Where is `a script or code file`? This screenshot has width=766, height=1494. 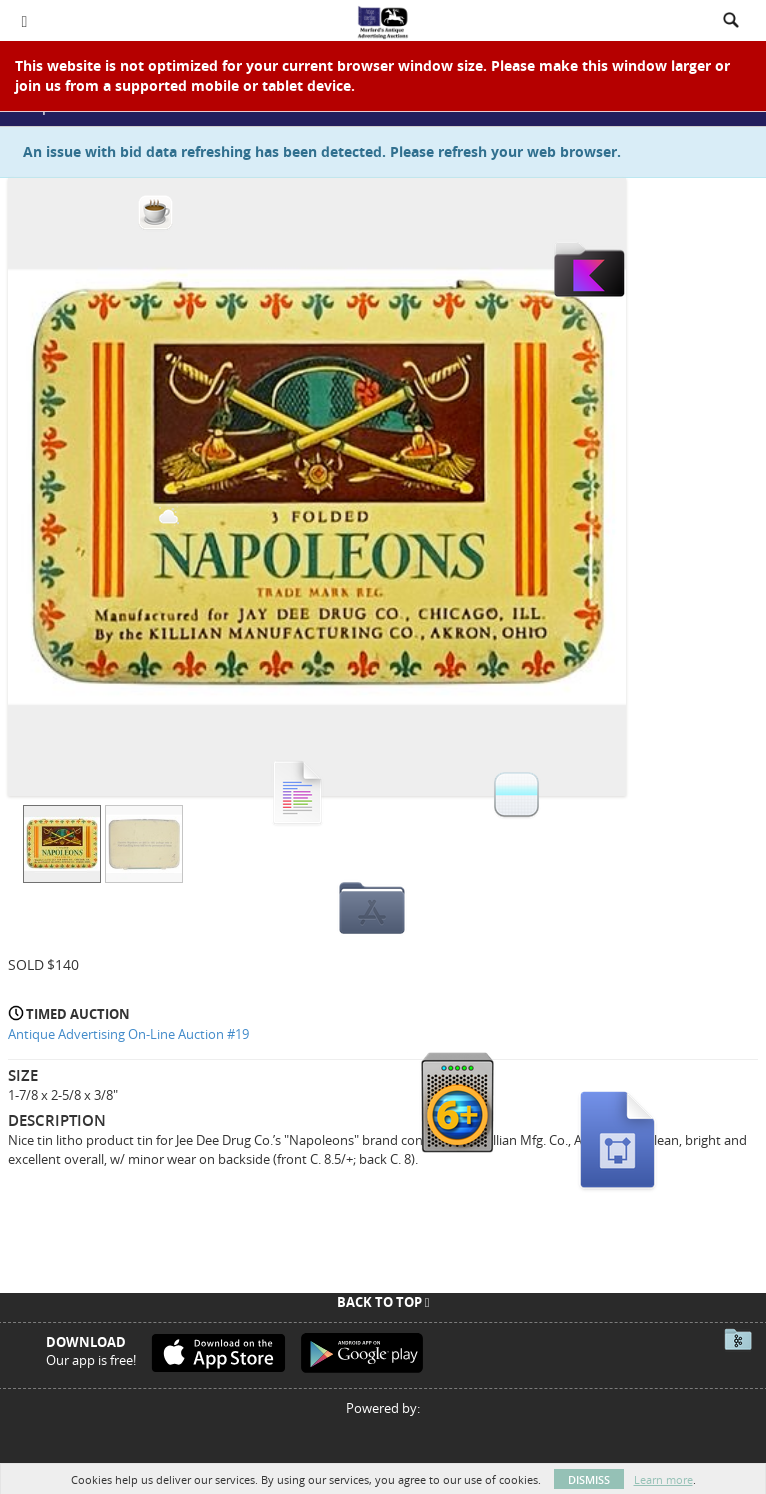 a script or code file is located at coordinates (297, 793).